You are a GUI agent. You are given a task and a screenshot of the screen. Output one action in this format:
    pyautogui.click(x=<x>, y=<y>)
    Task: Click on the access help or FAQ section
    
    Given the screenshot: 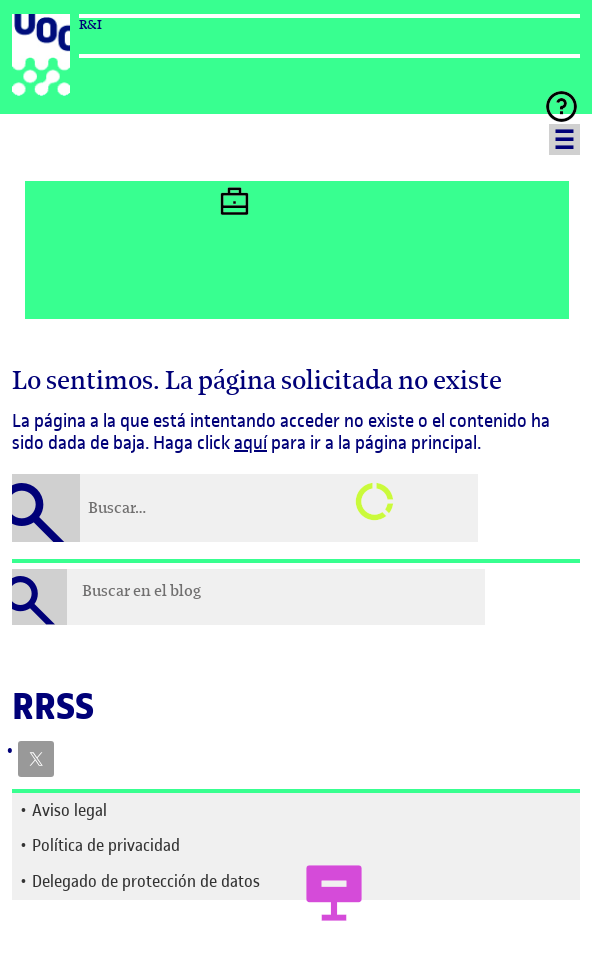 What is the action you would take?
    pyautogui.click(x=561, y=106)
    